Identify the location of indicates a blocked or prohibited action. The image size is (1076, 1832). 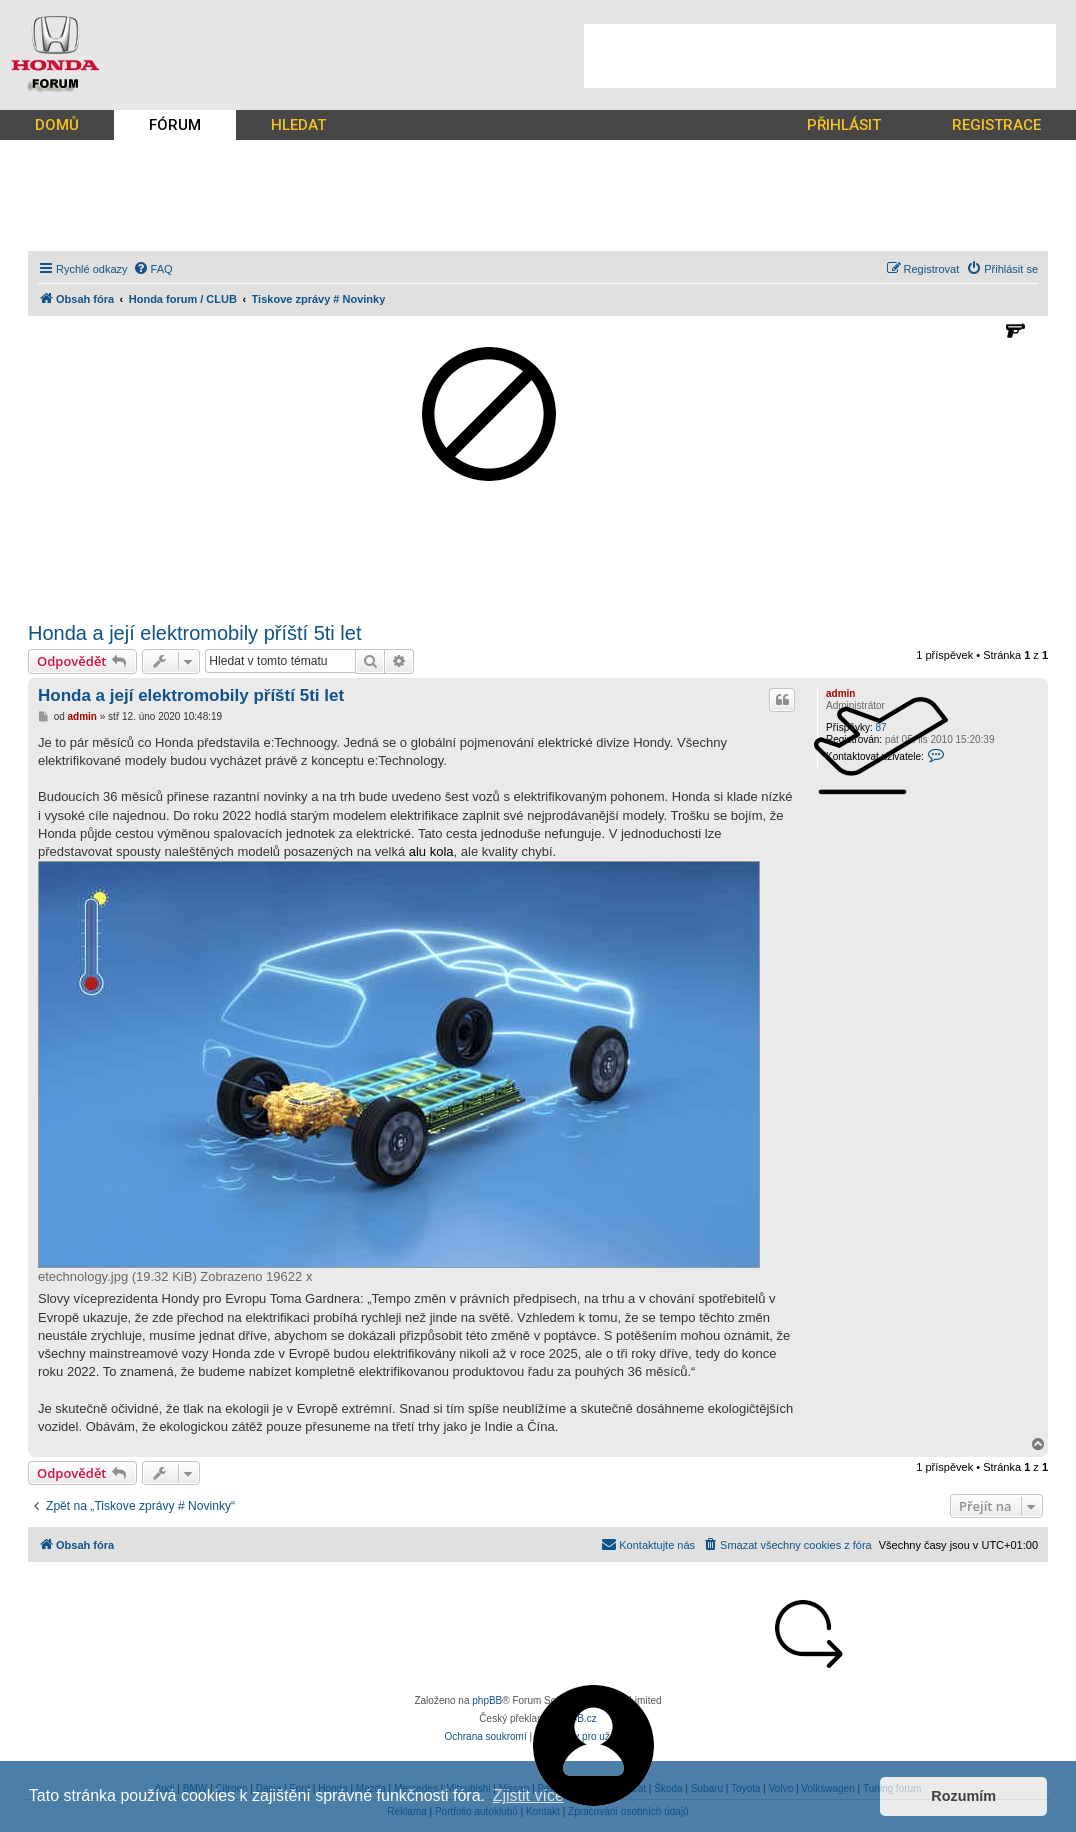
(489, 414).